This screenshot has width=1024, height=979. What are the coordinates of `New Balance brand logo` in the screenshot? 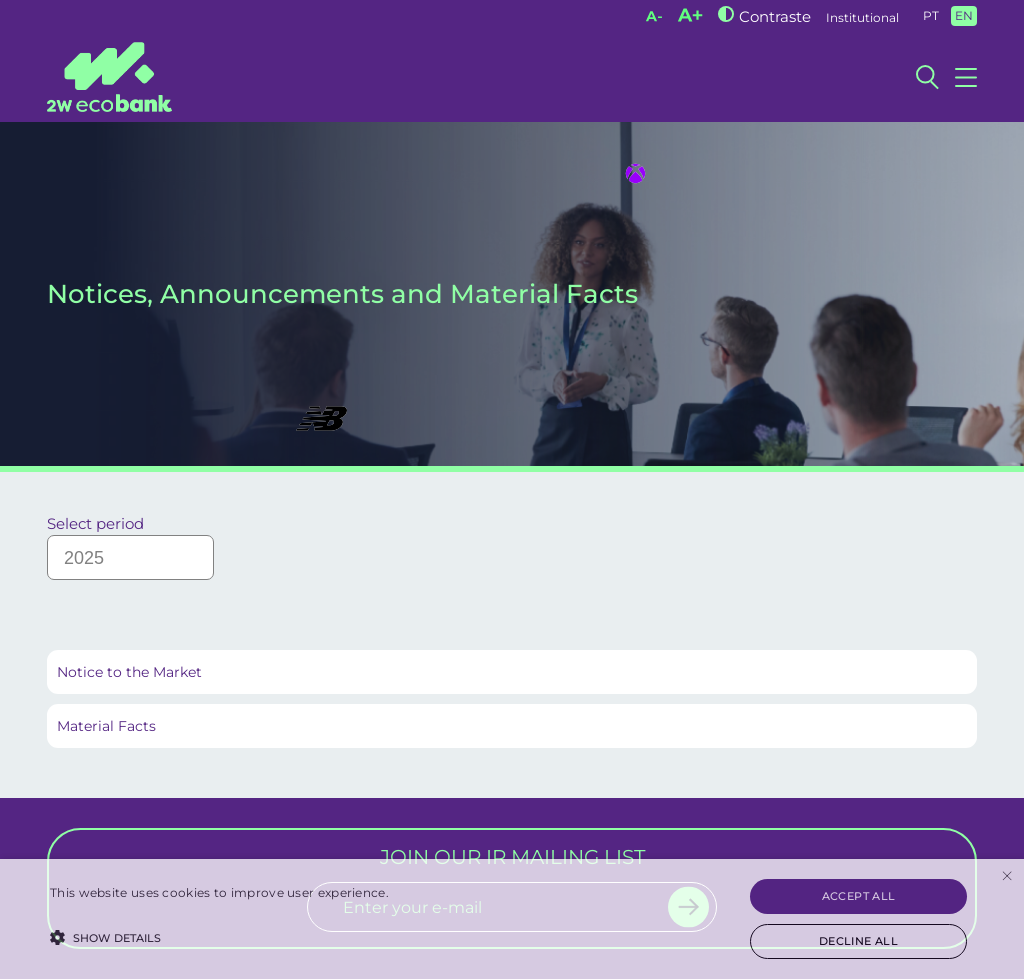 It's located at (321, 418).